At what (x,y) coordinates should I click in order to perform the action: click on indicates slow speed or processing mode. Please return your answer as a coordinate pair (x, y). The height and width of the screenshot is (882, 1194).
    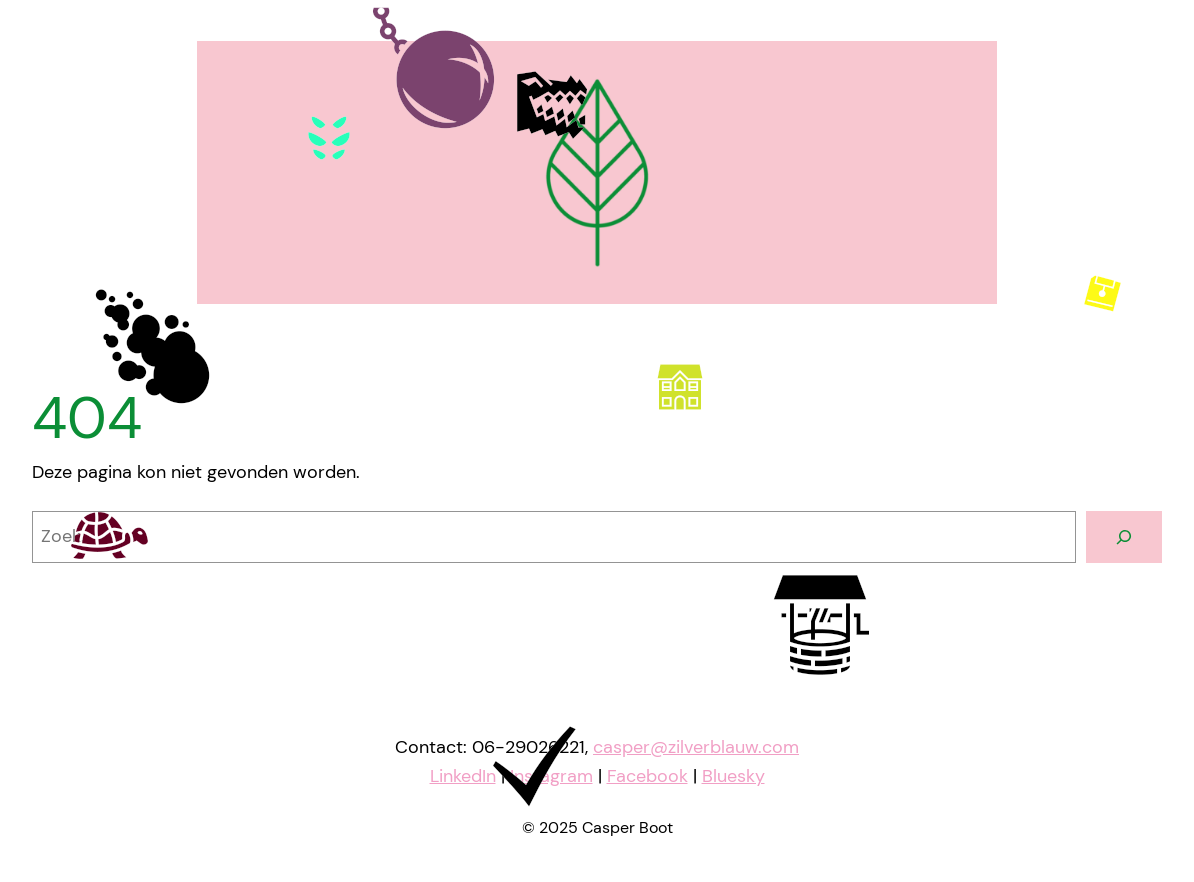
    Looking at the image, I should click on (109, 535).